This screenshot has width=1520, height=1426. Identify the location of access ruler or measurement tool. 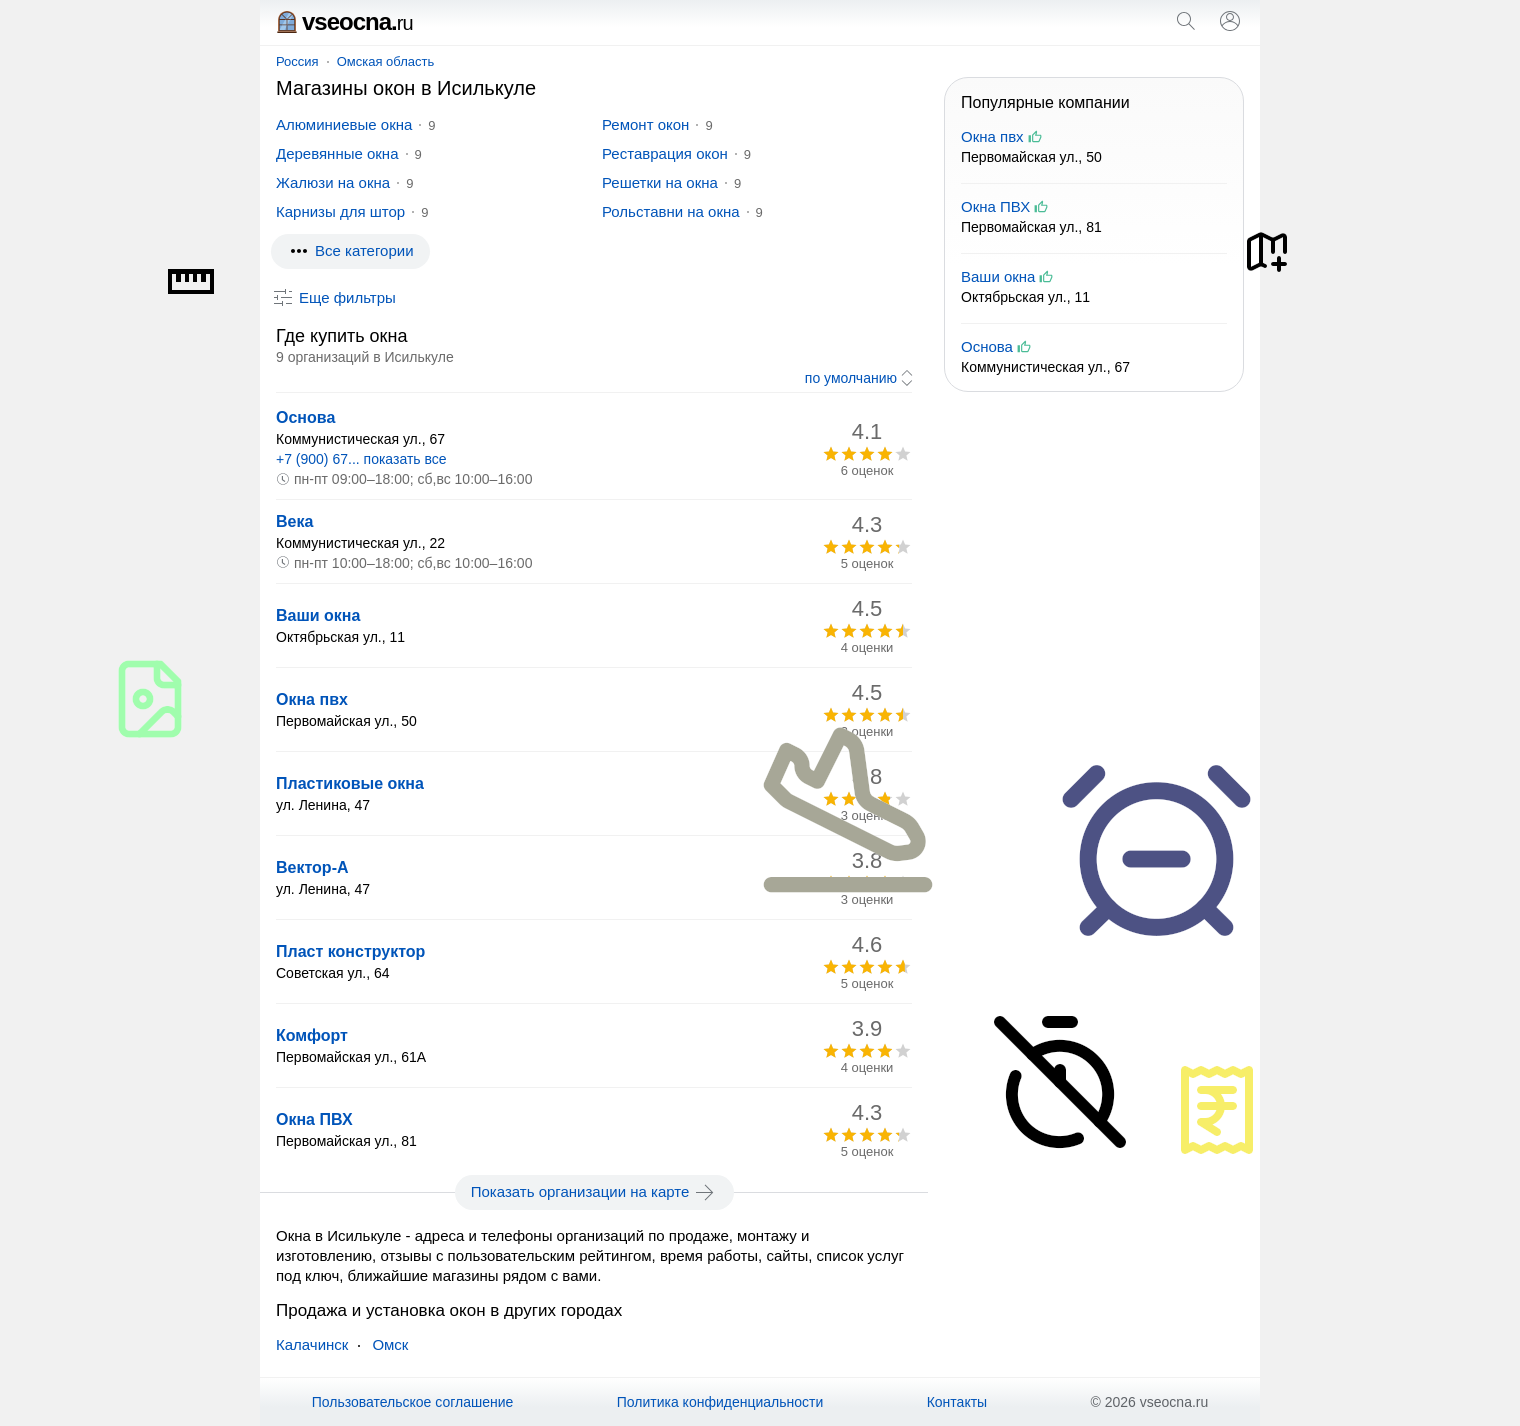
(191, 282).